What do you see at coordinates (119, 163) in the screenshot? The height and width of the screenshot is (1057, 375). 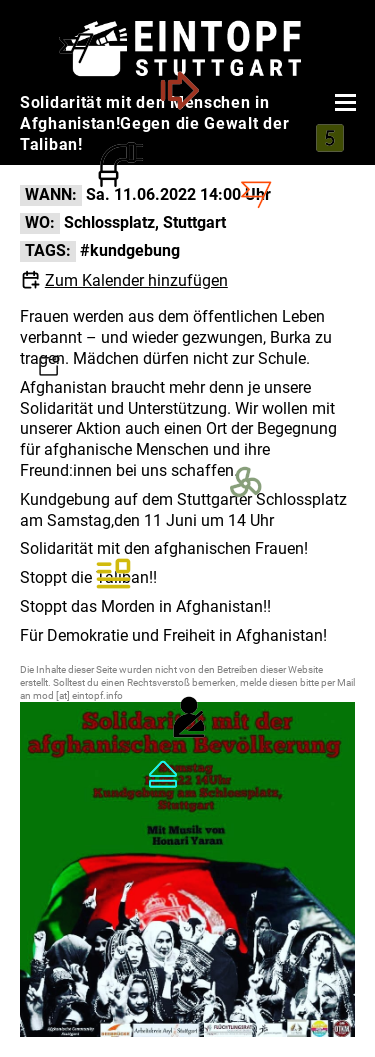 I see `represents plumbing or pipeline functionality` at bounding box center [119, 163].